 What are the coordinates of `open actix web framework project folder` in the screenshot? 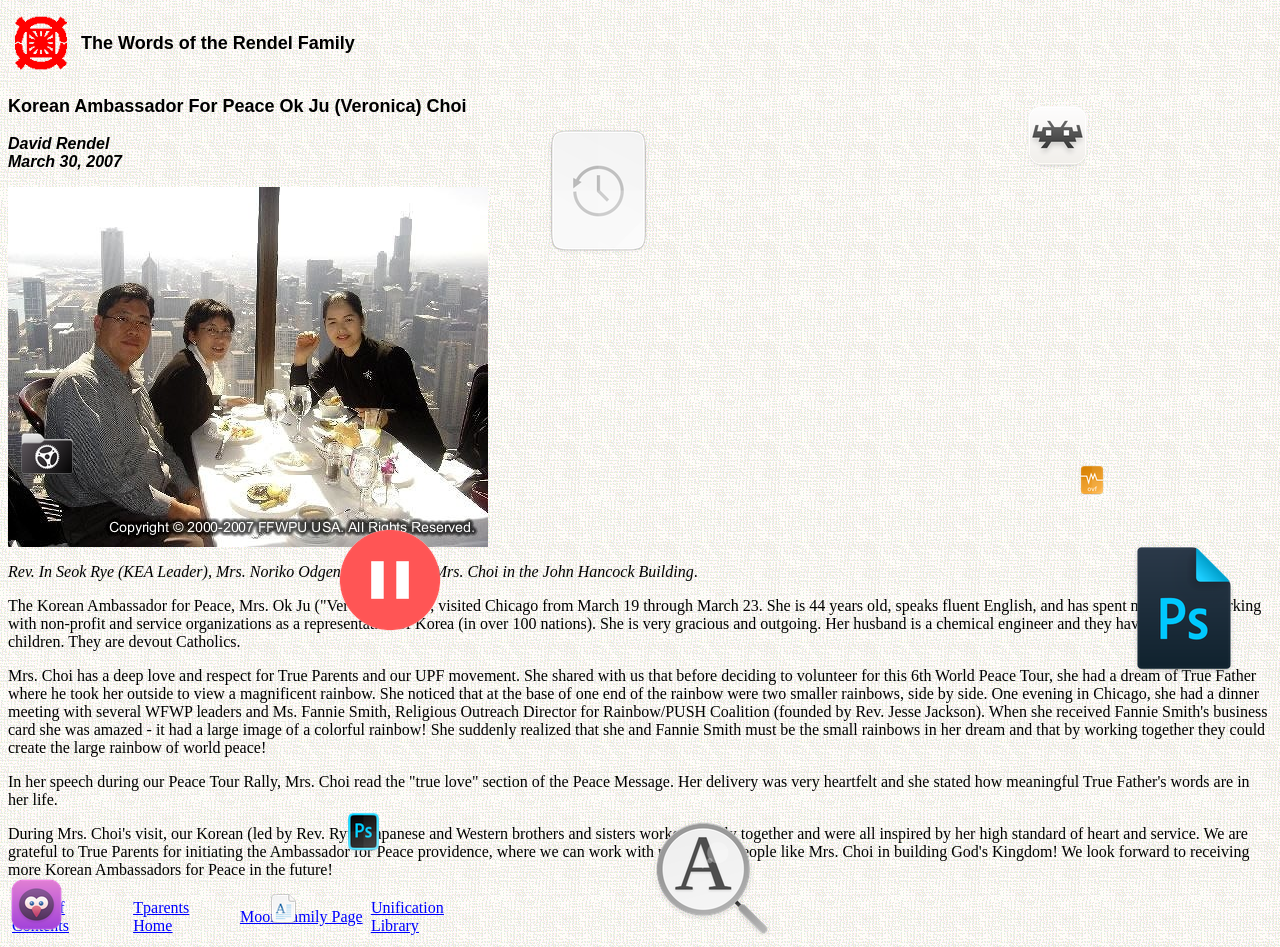 It's located at (47, 455).